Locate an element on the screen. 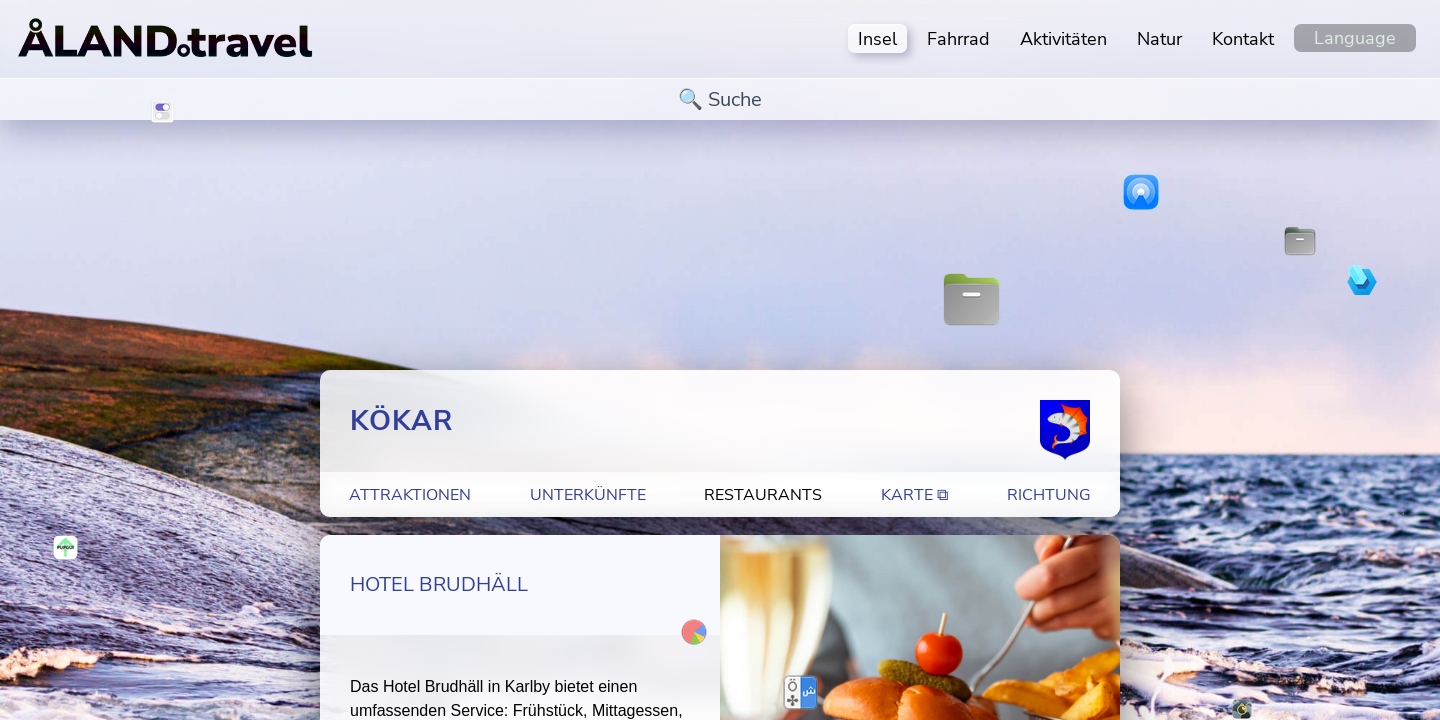 Image resolution: width=1440 pixels, height=720 pixels. open gnome characters app is located at coordinates (800, 692).